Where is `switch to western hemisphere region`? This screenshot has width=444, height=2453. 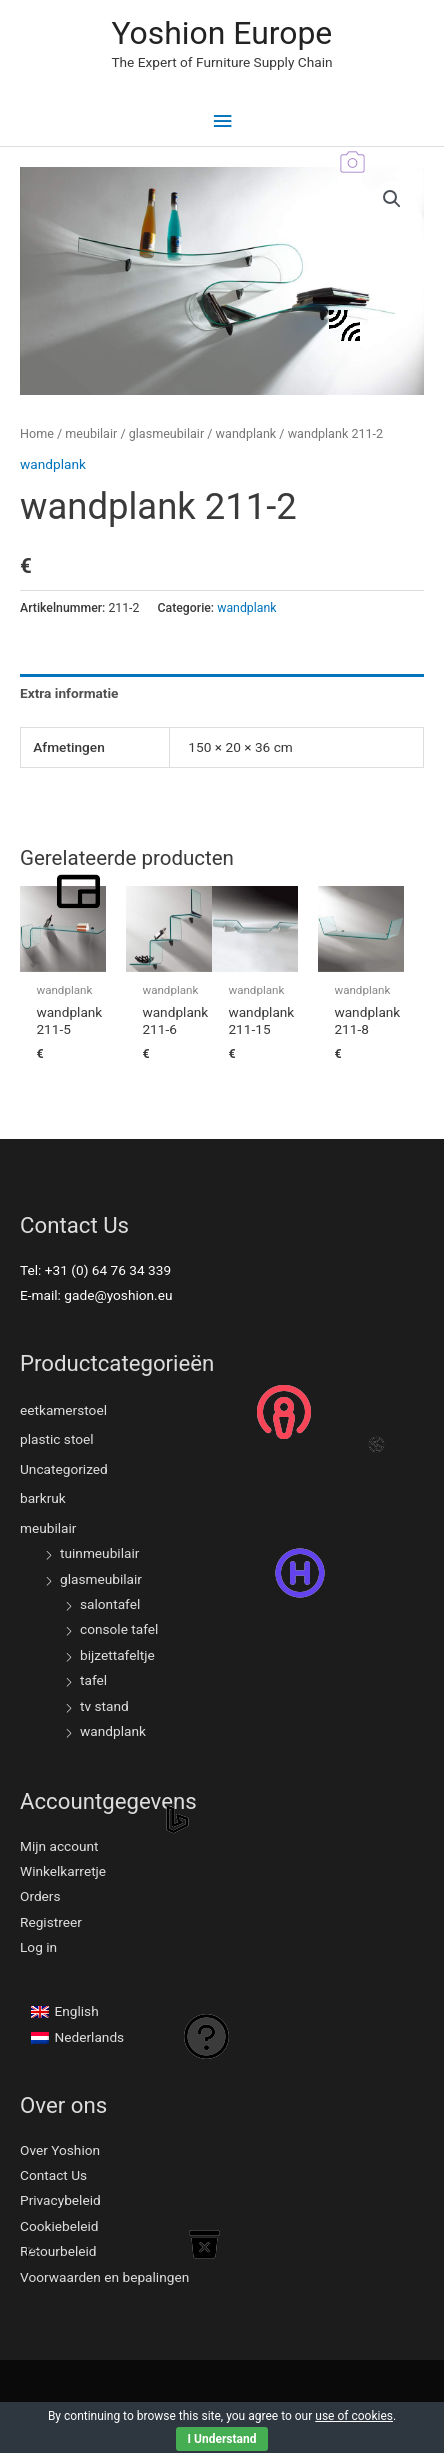
switch to western hemisphere region is located at coordinates (376, 1444).